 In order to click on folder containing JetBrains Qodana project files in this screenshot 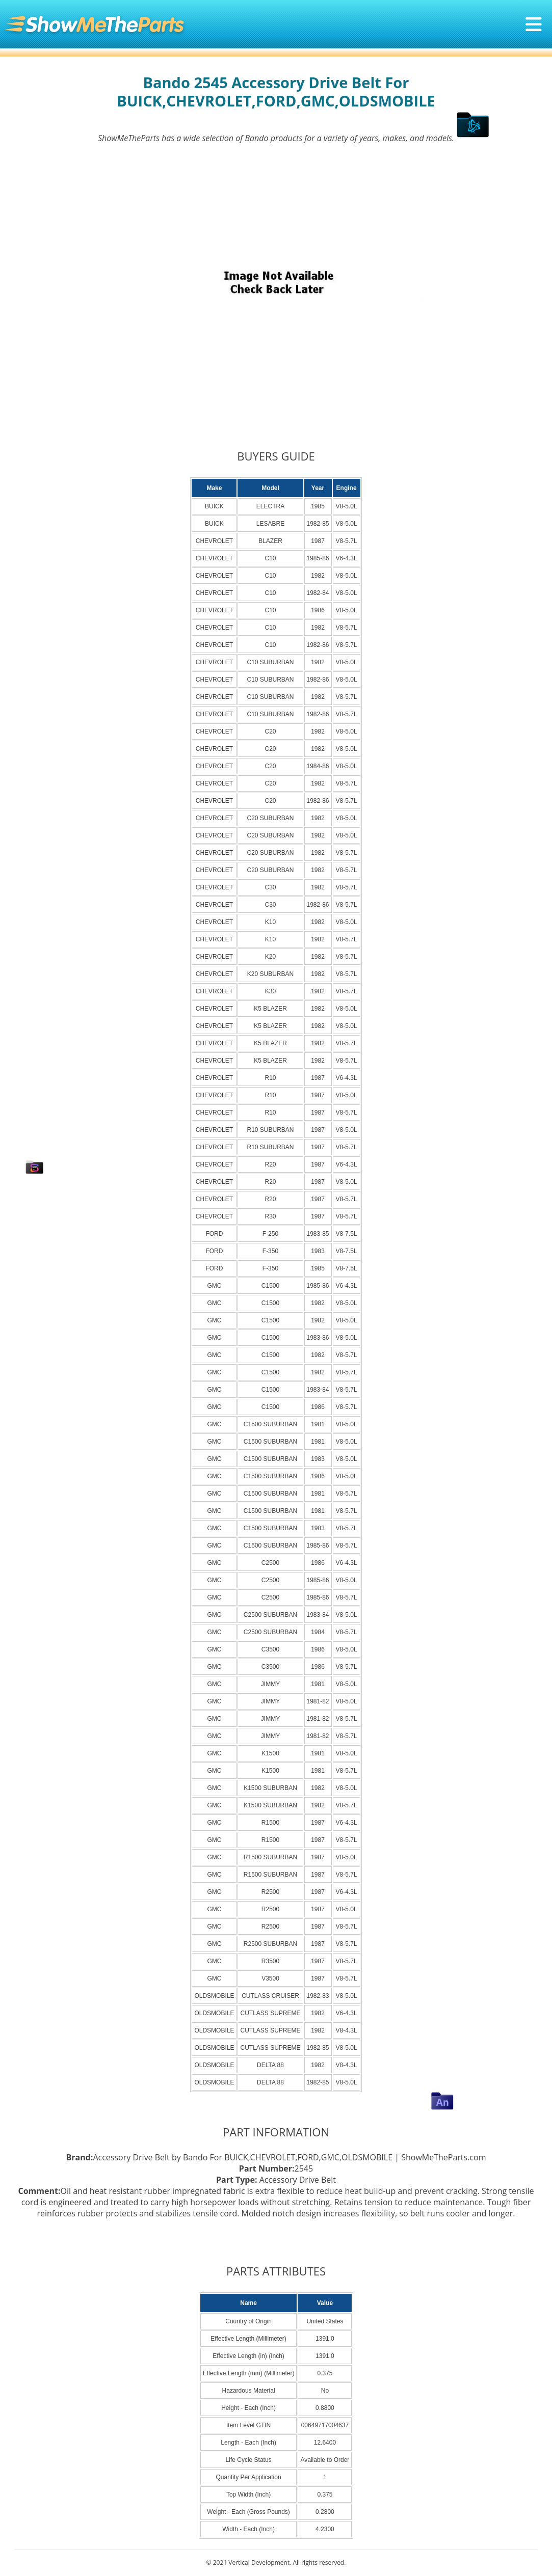, I will do `click(34, 1167)`.